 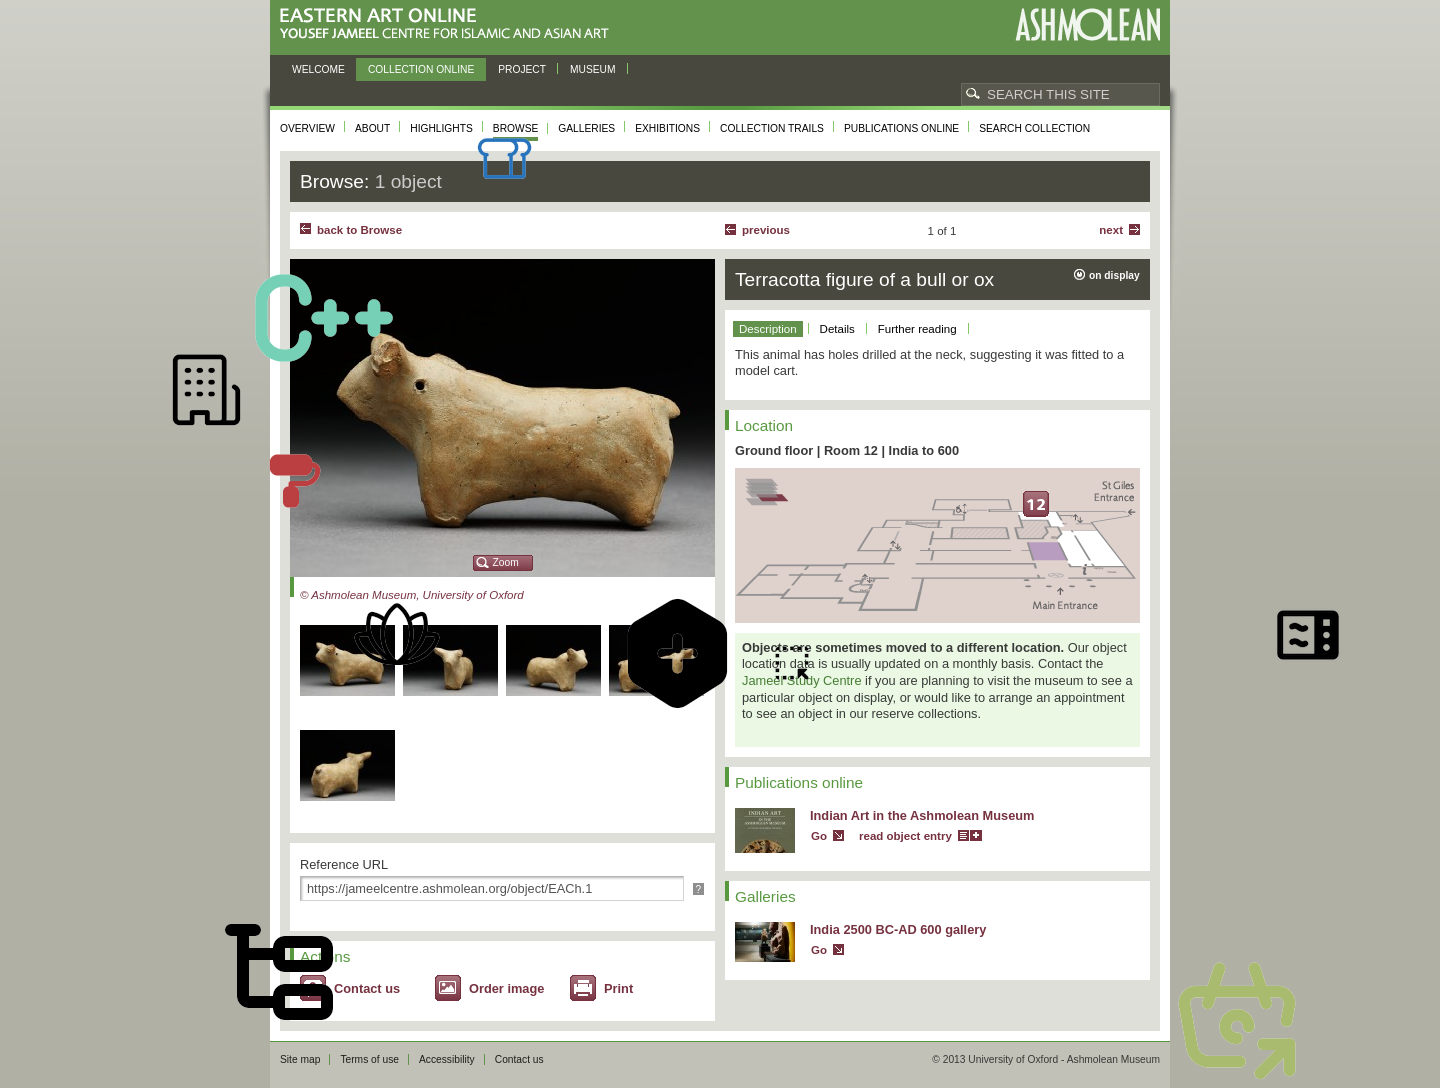 What do you see at coordinates (1237, 1015) in the screenshot?
I see `share your shopping basket with others` at bounding box center [1237, 1015].